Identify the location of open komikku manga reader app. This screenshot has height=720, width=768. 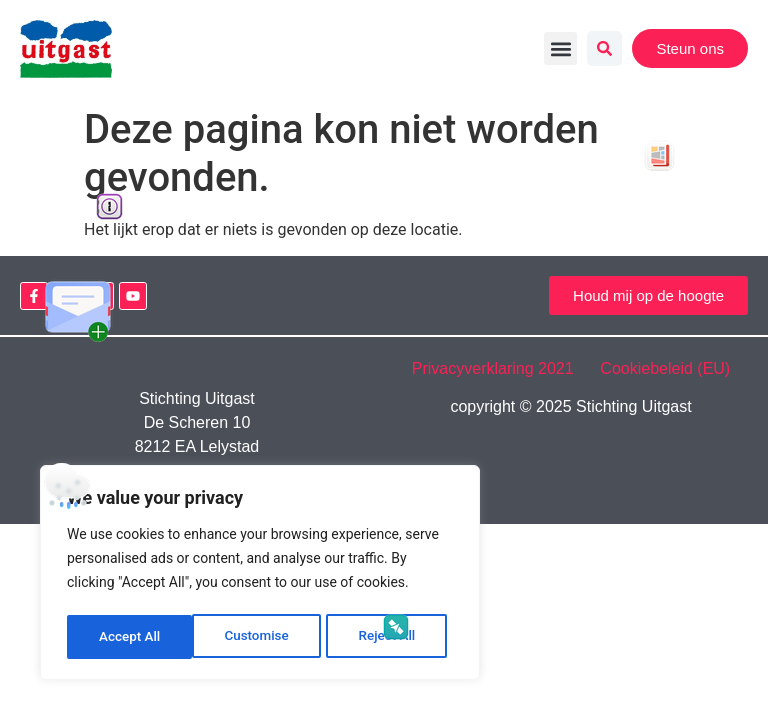
(659, 155).